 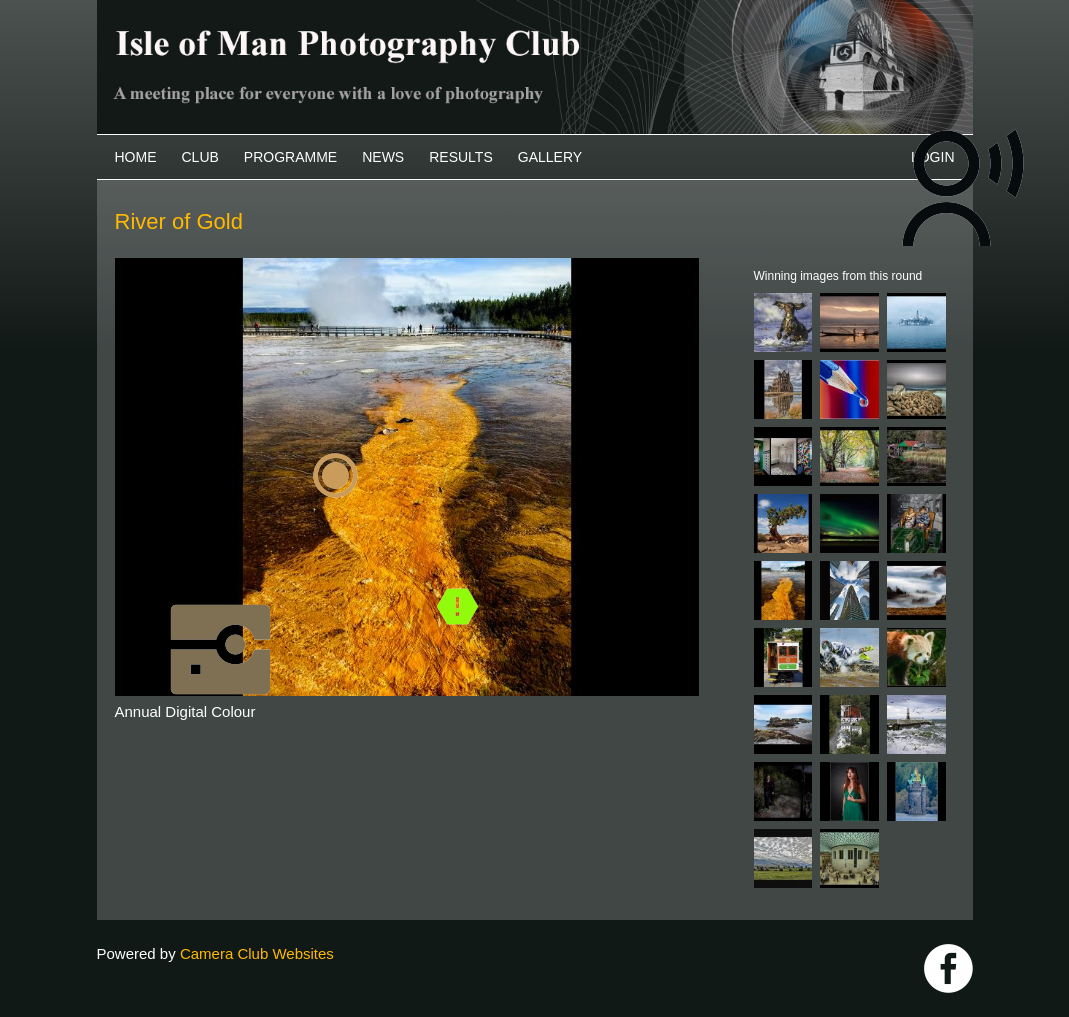 What do you see at coordinates (220, 649) in the screenshot?
I see `connect to a projector or external display` at bounding box center [220, 649].